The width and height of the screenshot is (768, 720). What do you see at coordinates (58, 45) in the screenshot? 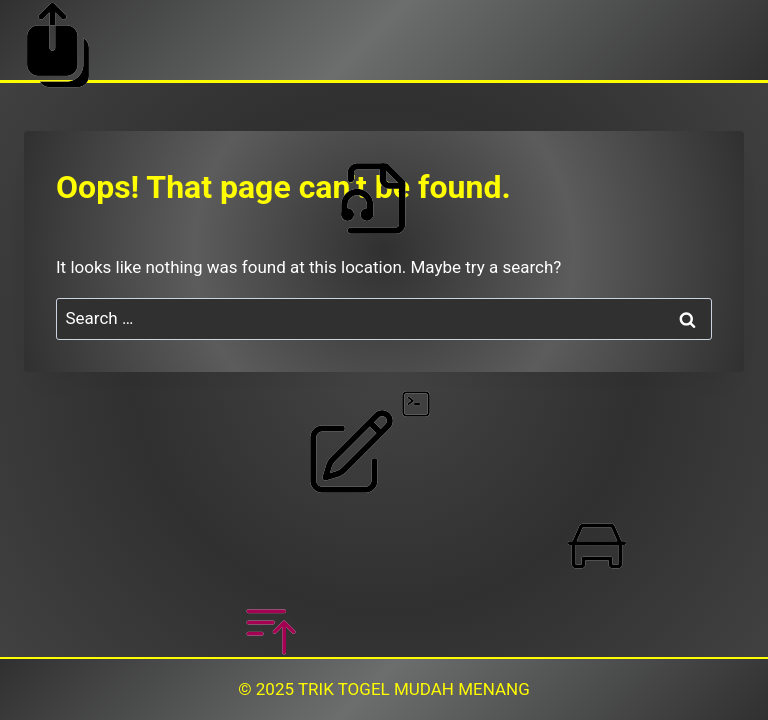
I see `share or export multiple items` at bounding box center [58, 45].